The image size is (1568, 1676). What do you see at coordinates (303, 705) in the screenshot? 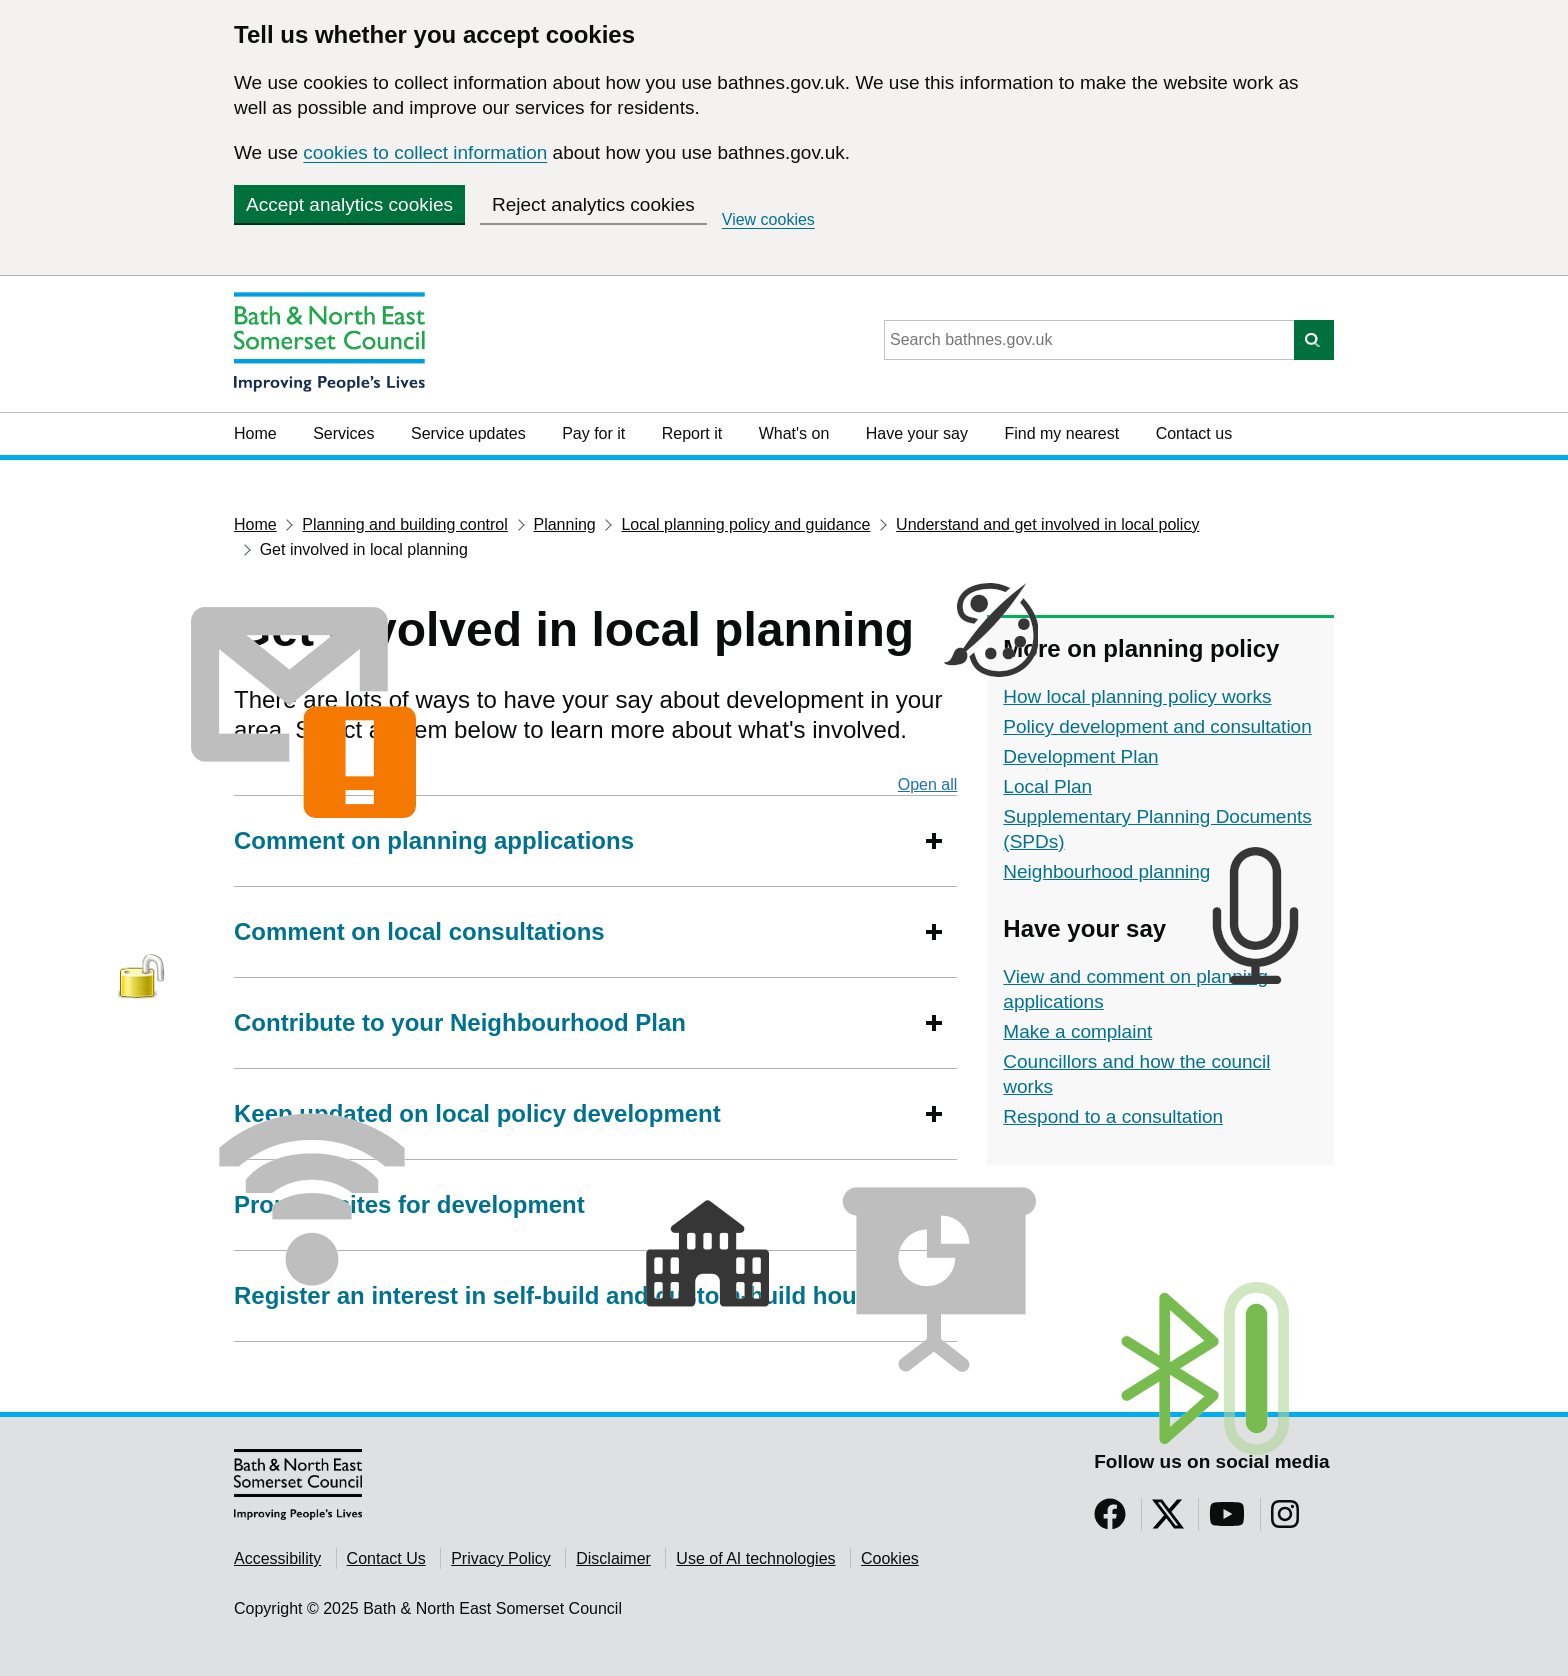
I see `mark email as important` at bounding box center [303, 705].